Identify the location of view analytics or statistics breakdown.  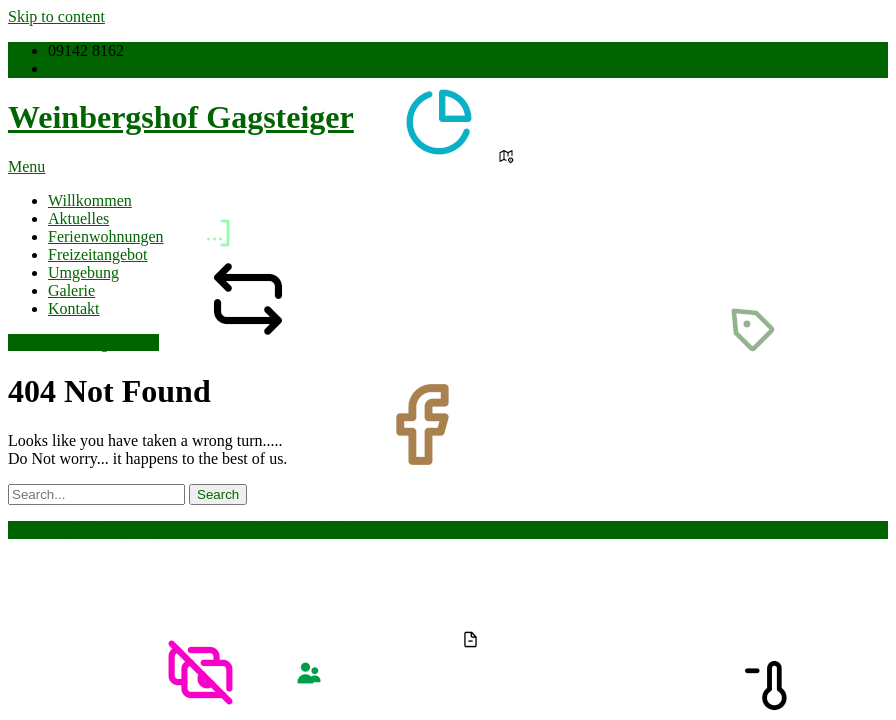
(439, 122).